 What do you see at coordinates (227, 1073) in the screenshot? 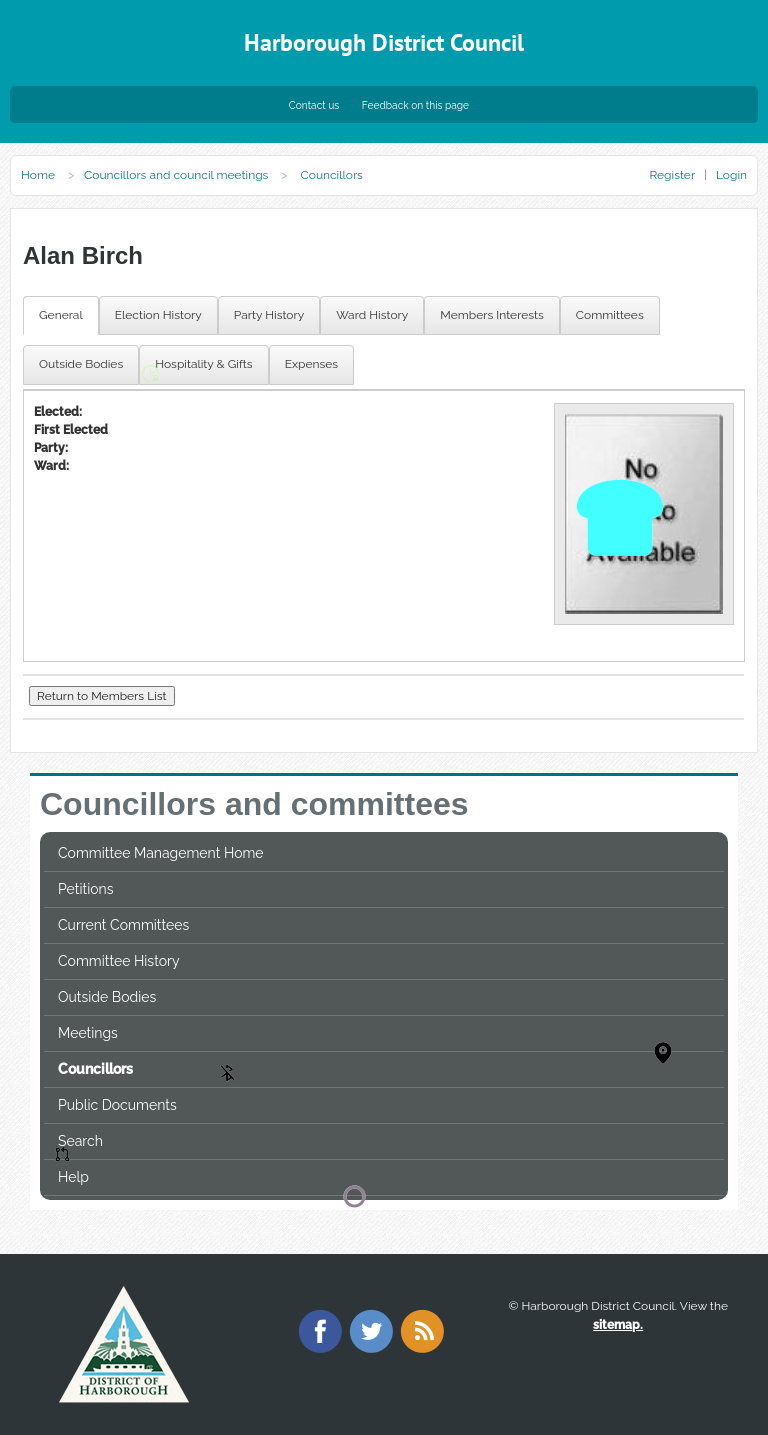
I see `bluetooth is disabled or turned off` at bounding box center [227, 1073].